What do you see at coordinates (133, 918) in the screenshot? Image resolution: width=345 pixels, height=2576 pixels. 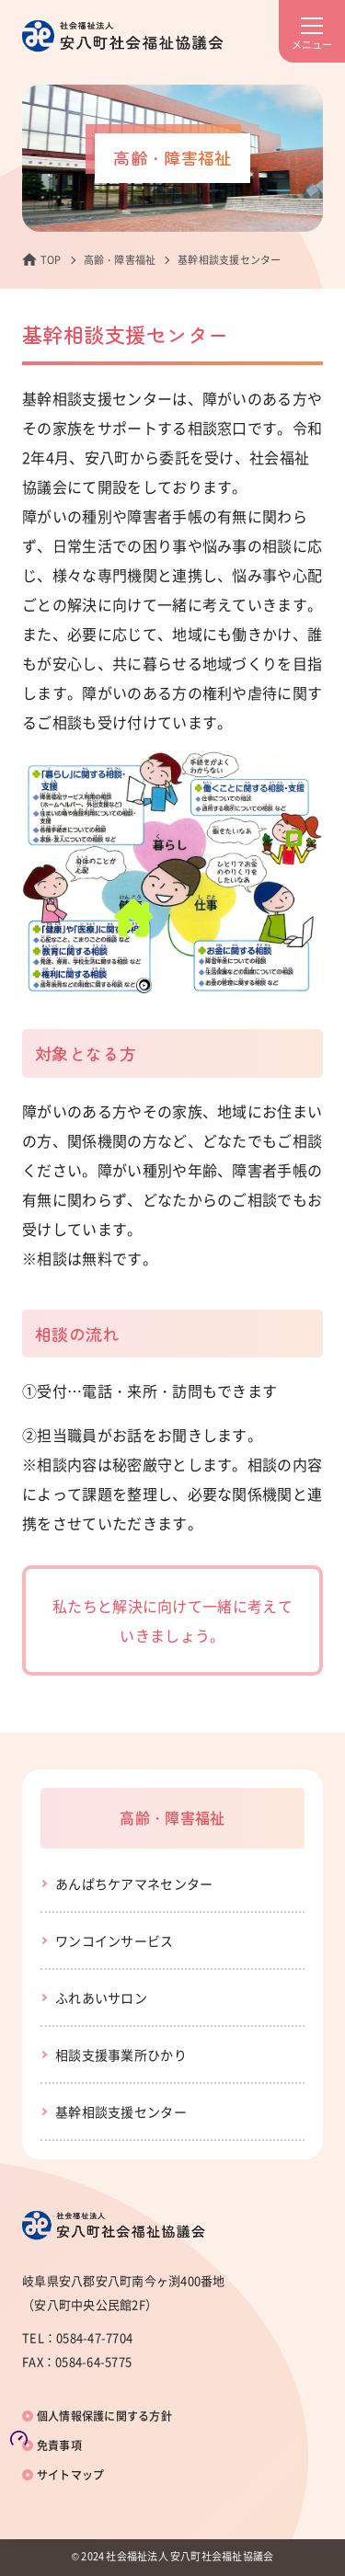 I see `indicates property damage or structural issues` at bounding box center [133, 918].